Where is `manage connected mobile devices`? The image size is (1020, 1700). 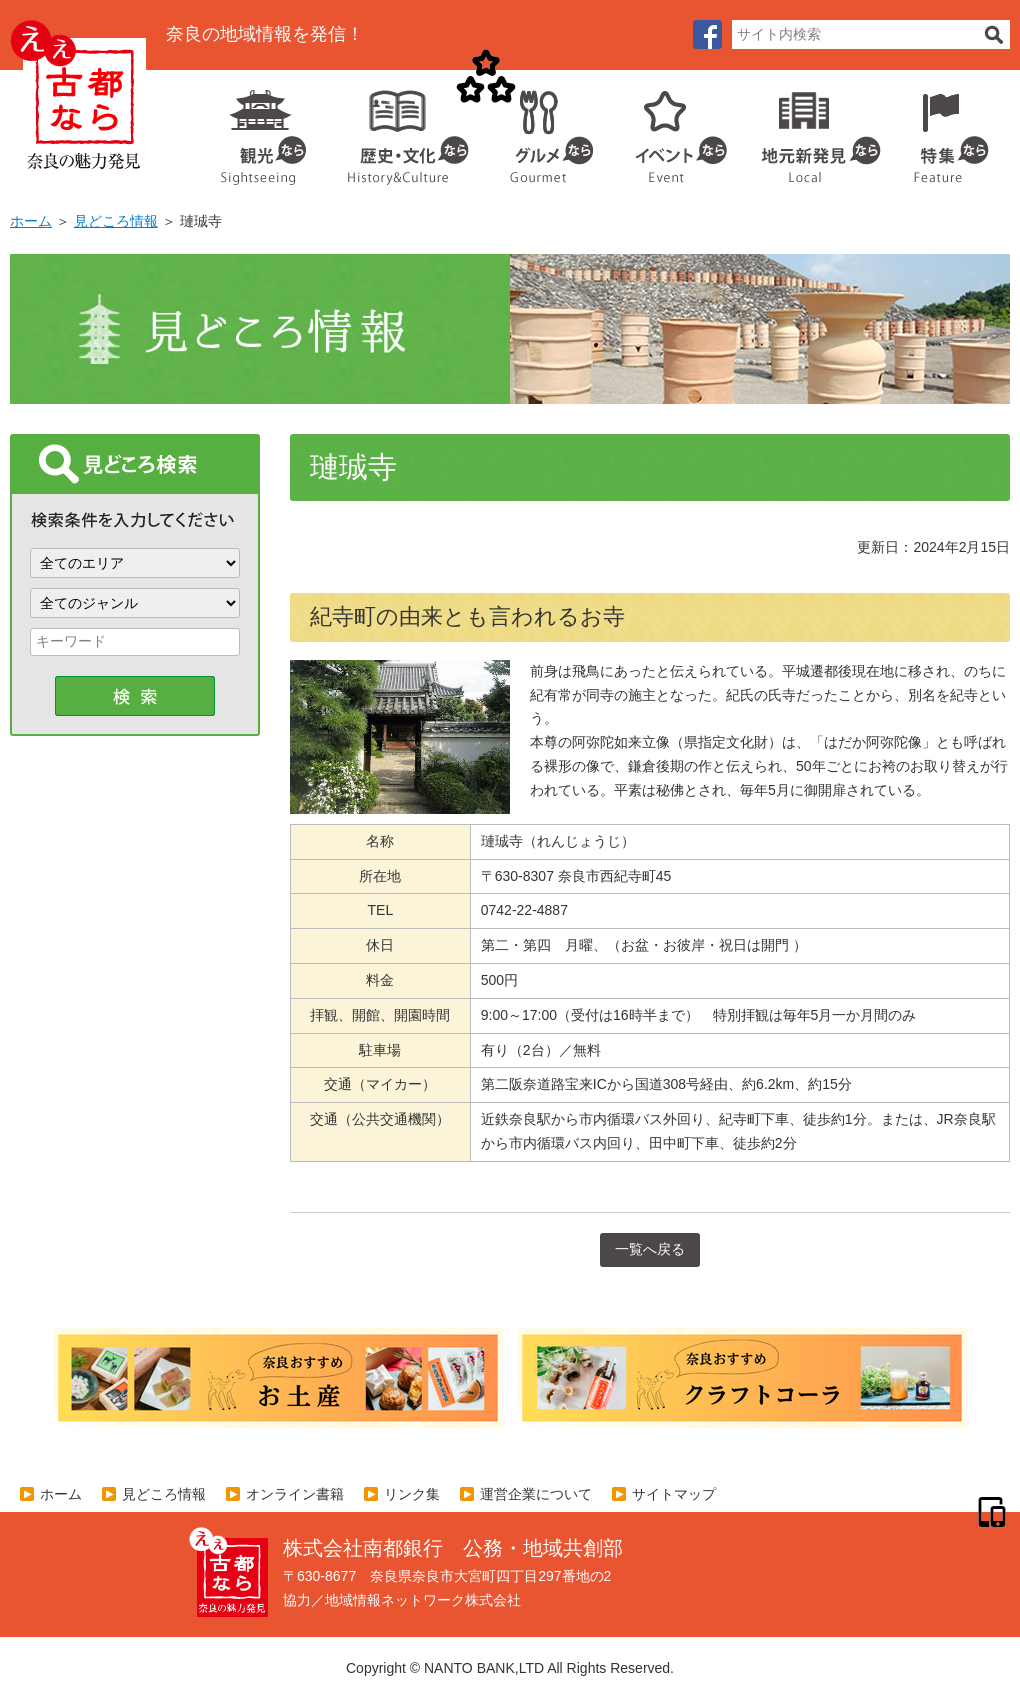 manage connected mobile devices is located at coordinates (992, 1512).